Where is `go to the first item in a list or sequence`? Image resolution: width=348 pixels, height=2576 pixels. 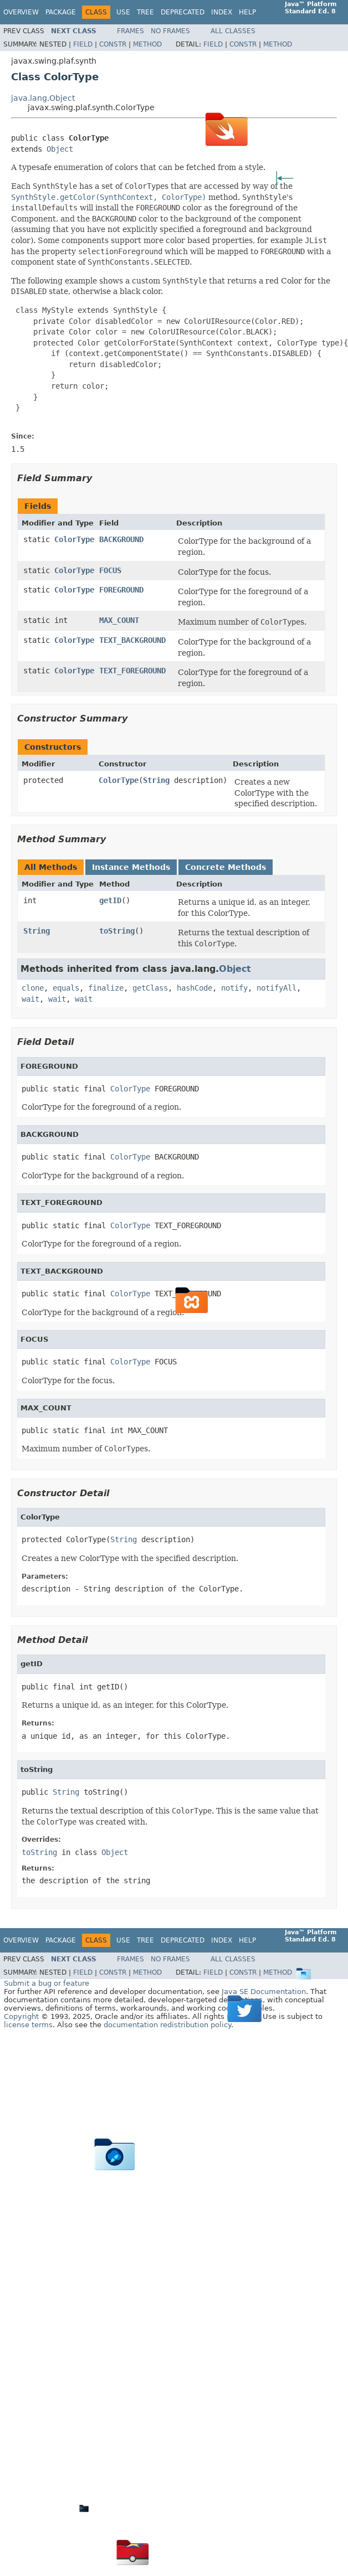
go to the first item in a list or sequence is located at coordinates (285, 178).